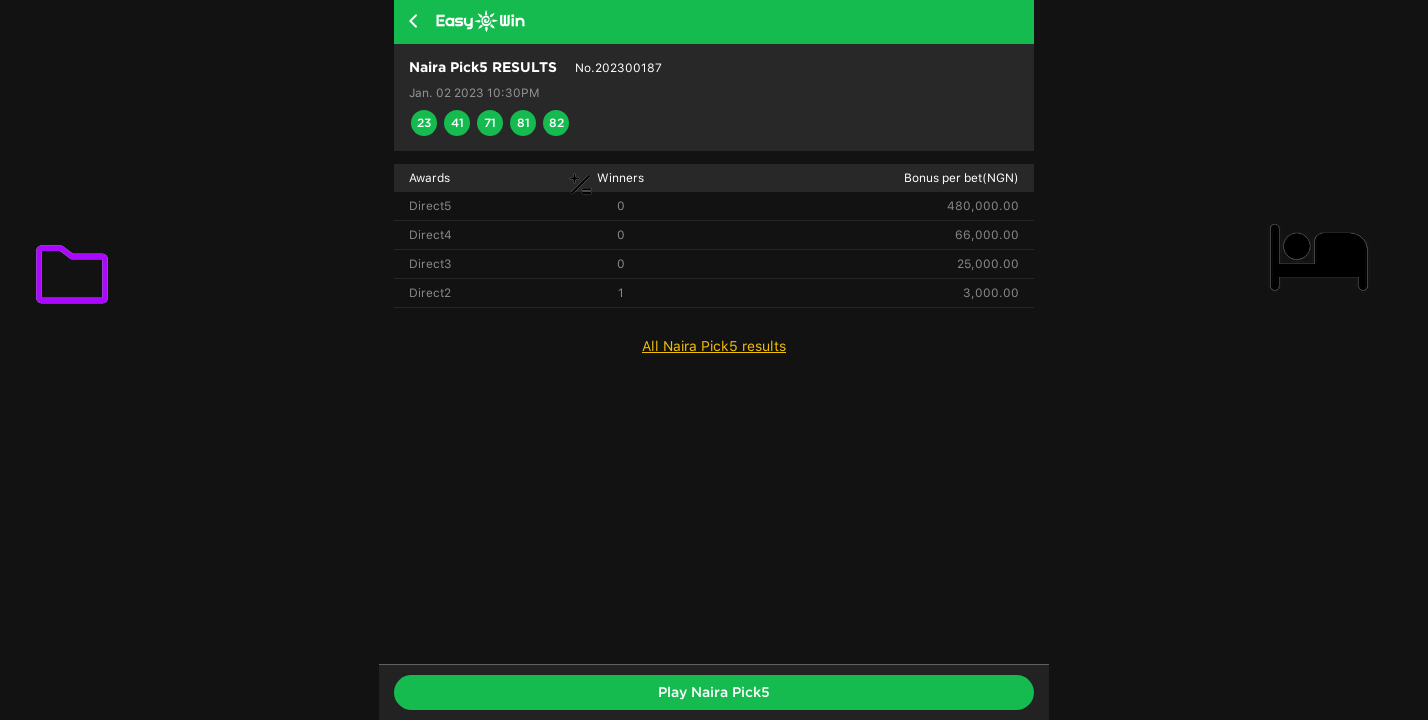 The image size is (1428, 720). I want to click on toggle between addition and equals operations, so click(580, 184).